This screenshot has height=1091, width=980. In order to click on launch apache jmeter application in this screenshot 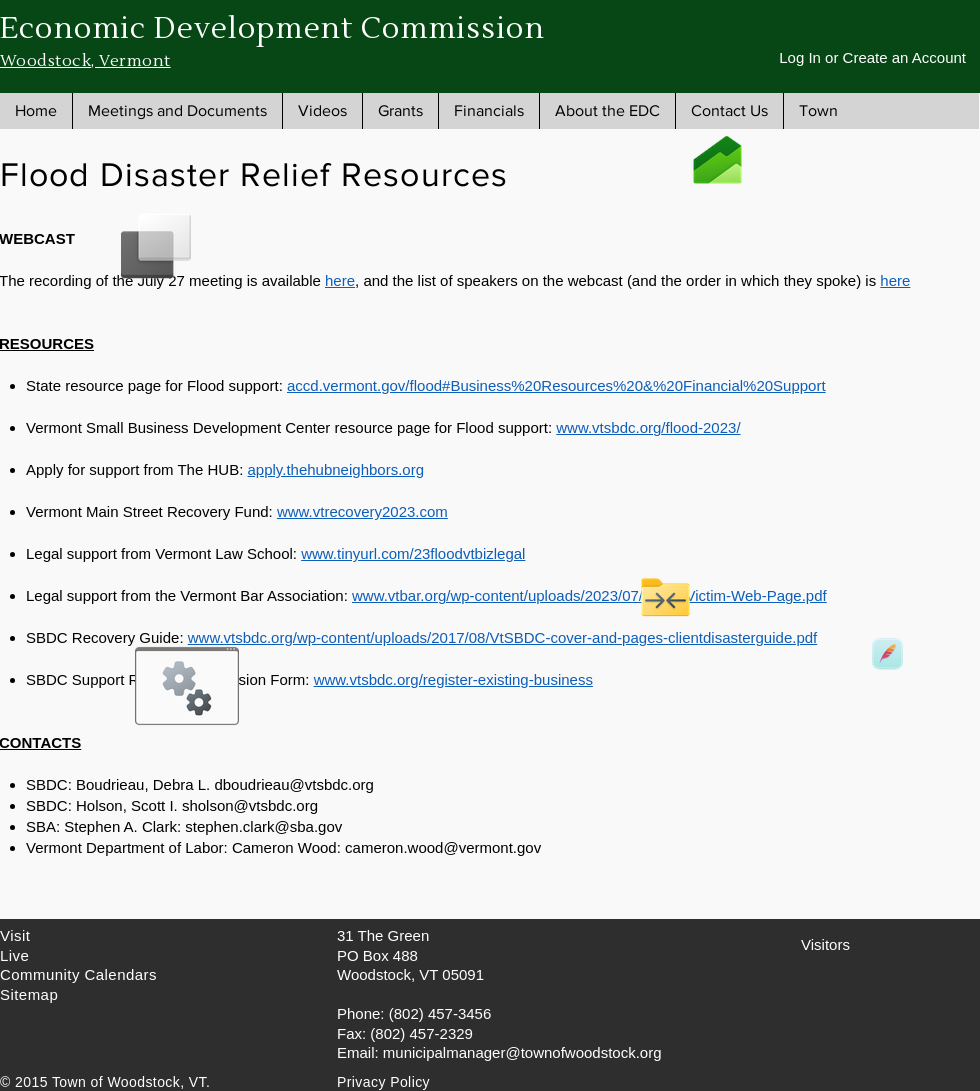, I will do `click(887, 653)`.